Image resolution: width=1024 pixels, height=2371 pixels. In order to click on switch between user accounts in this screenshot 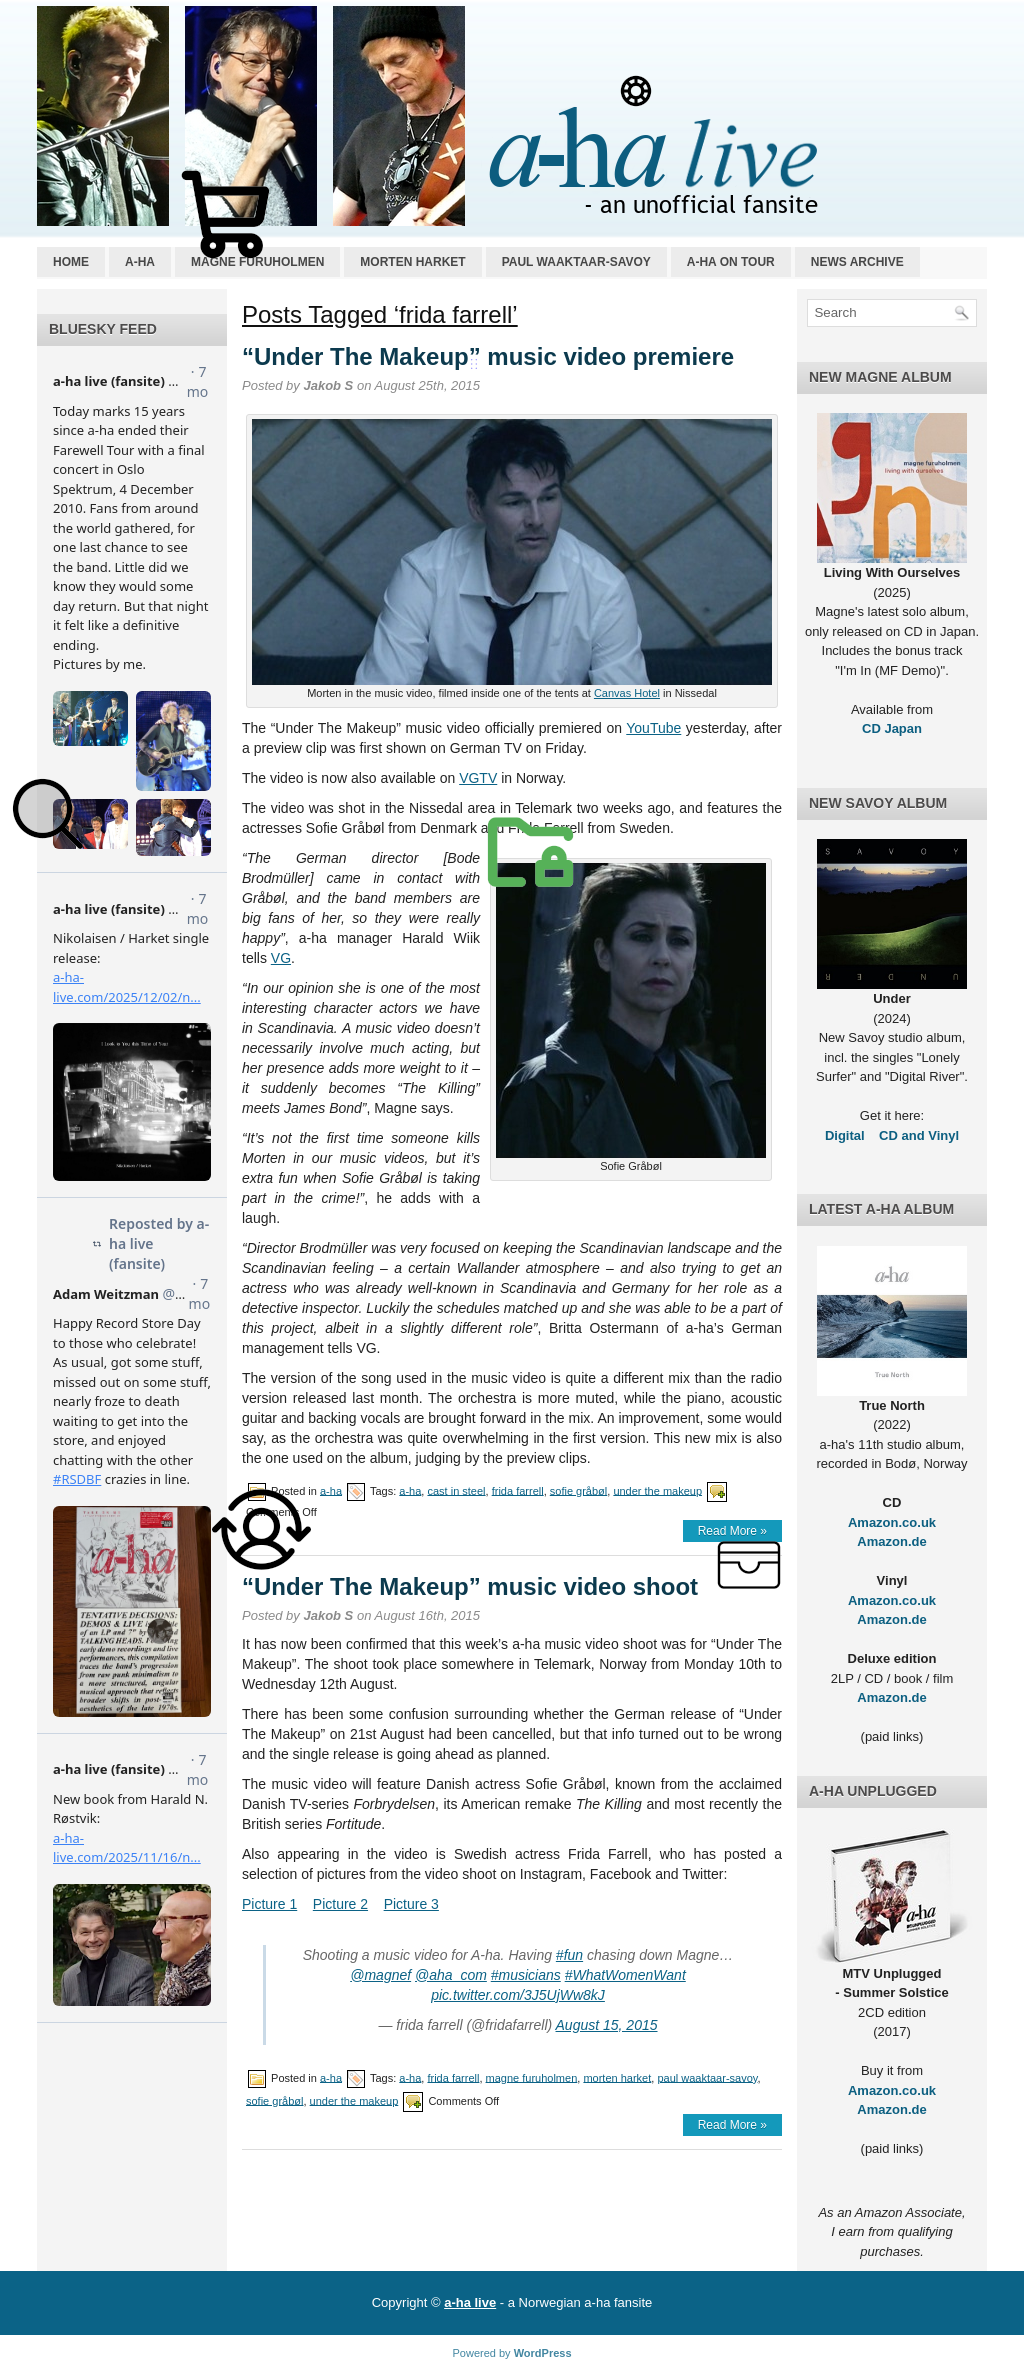, I will do `click(261, 1529)`.